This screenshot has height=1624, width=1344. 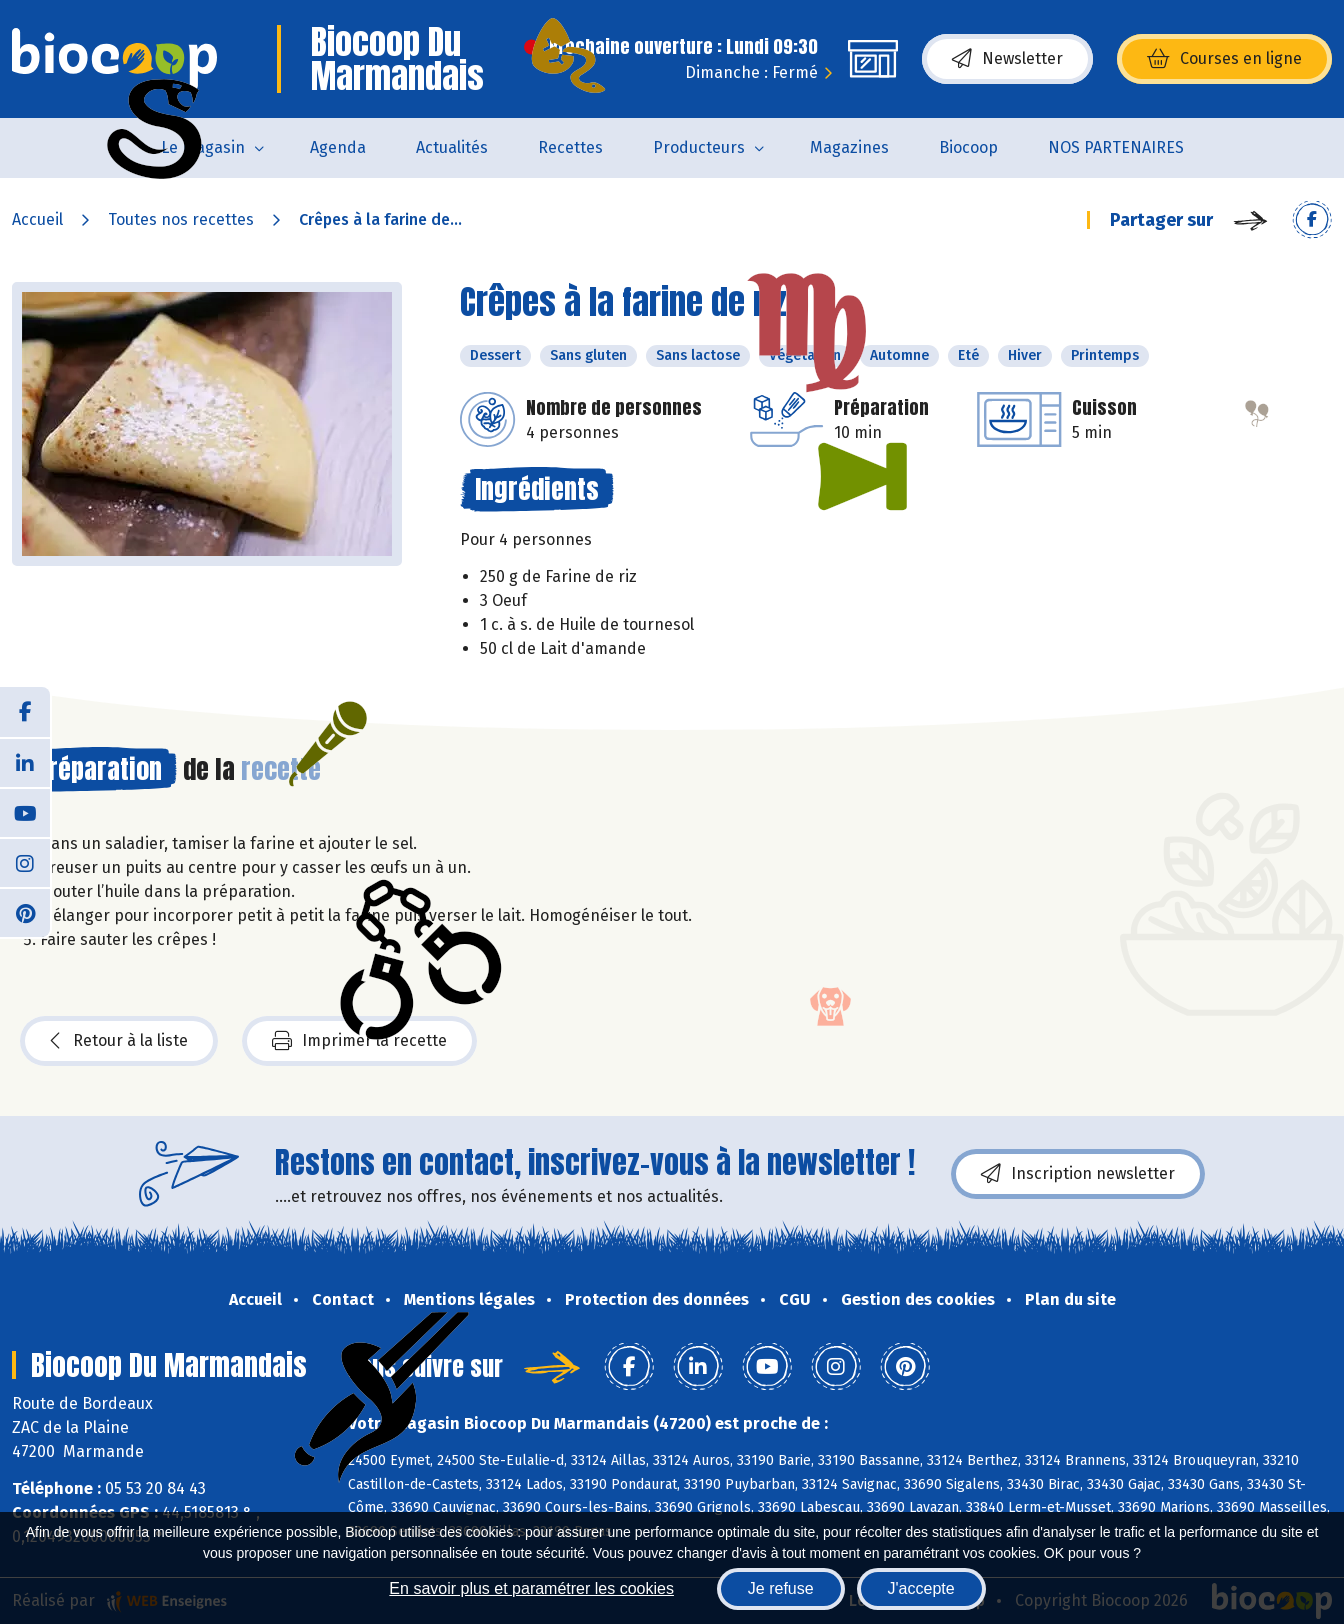 What do you see at coordinates (862, 476) in the screenshot?
I see `skip to next track or media` at bounding box center [862, 476].